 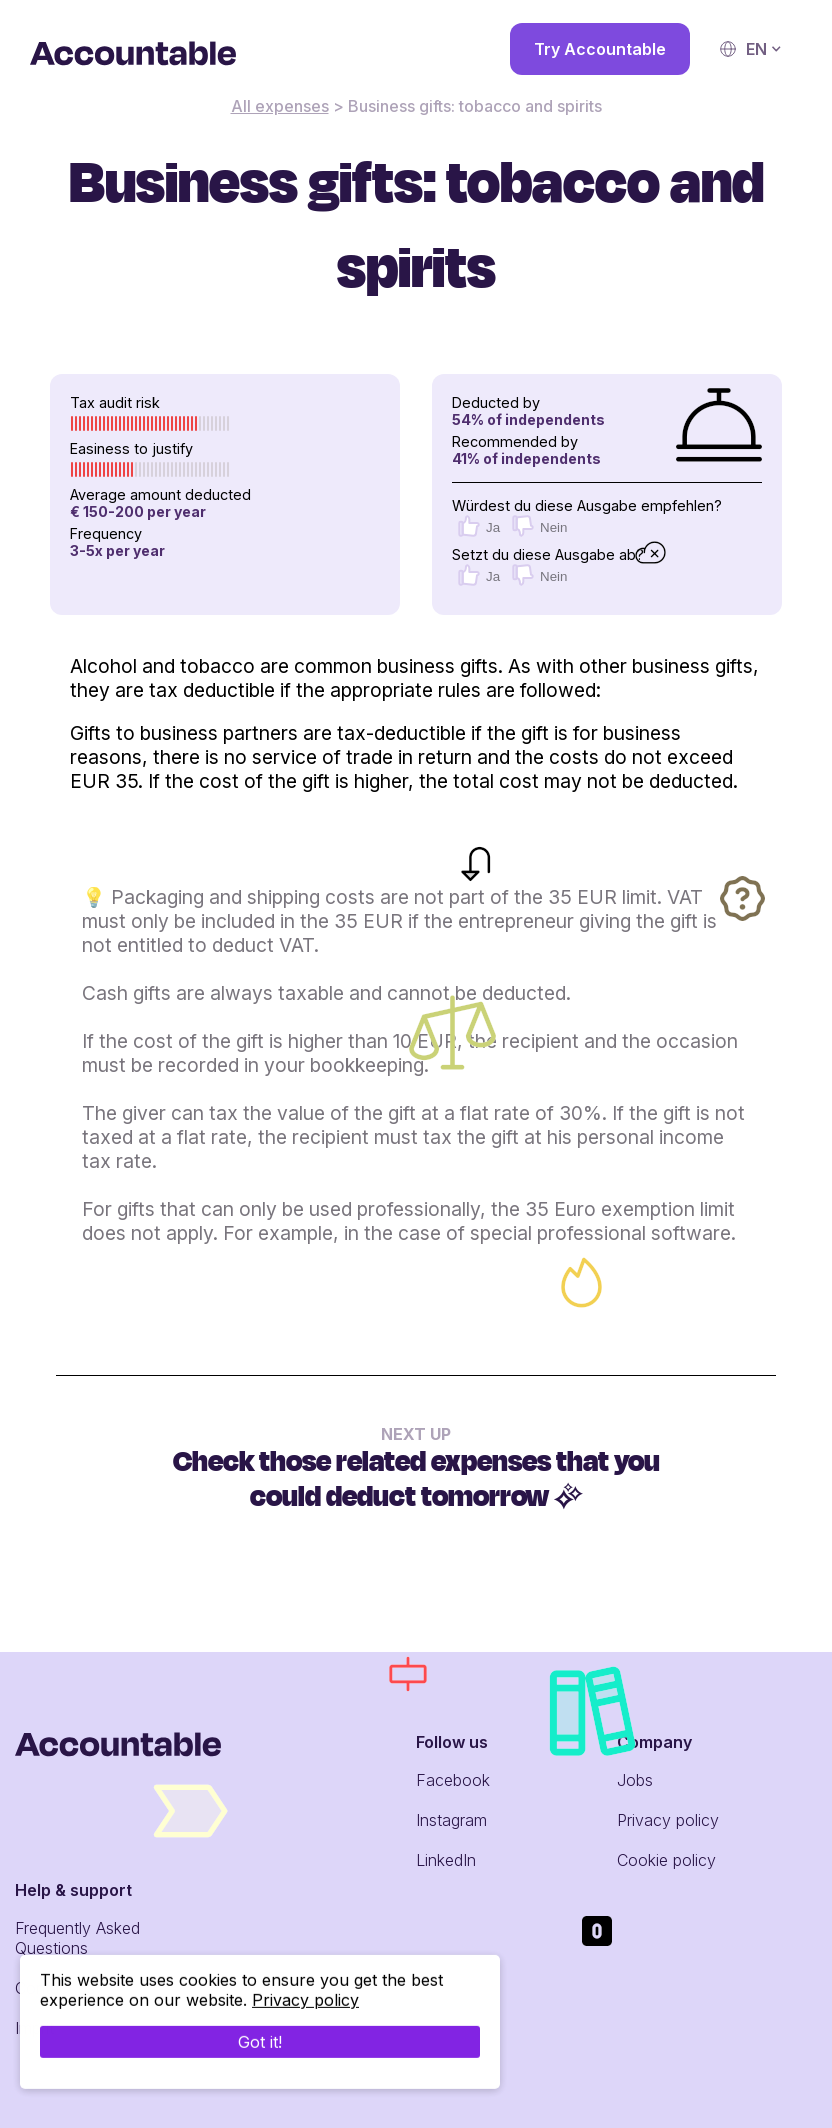 I want to click on undo or reverse a previous action, so click(x=477, y=864).